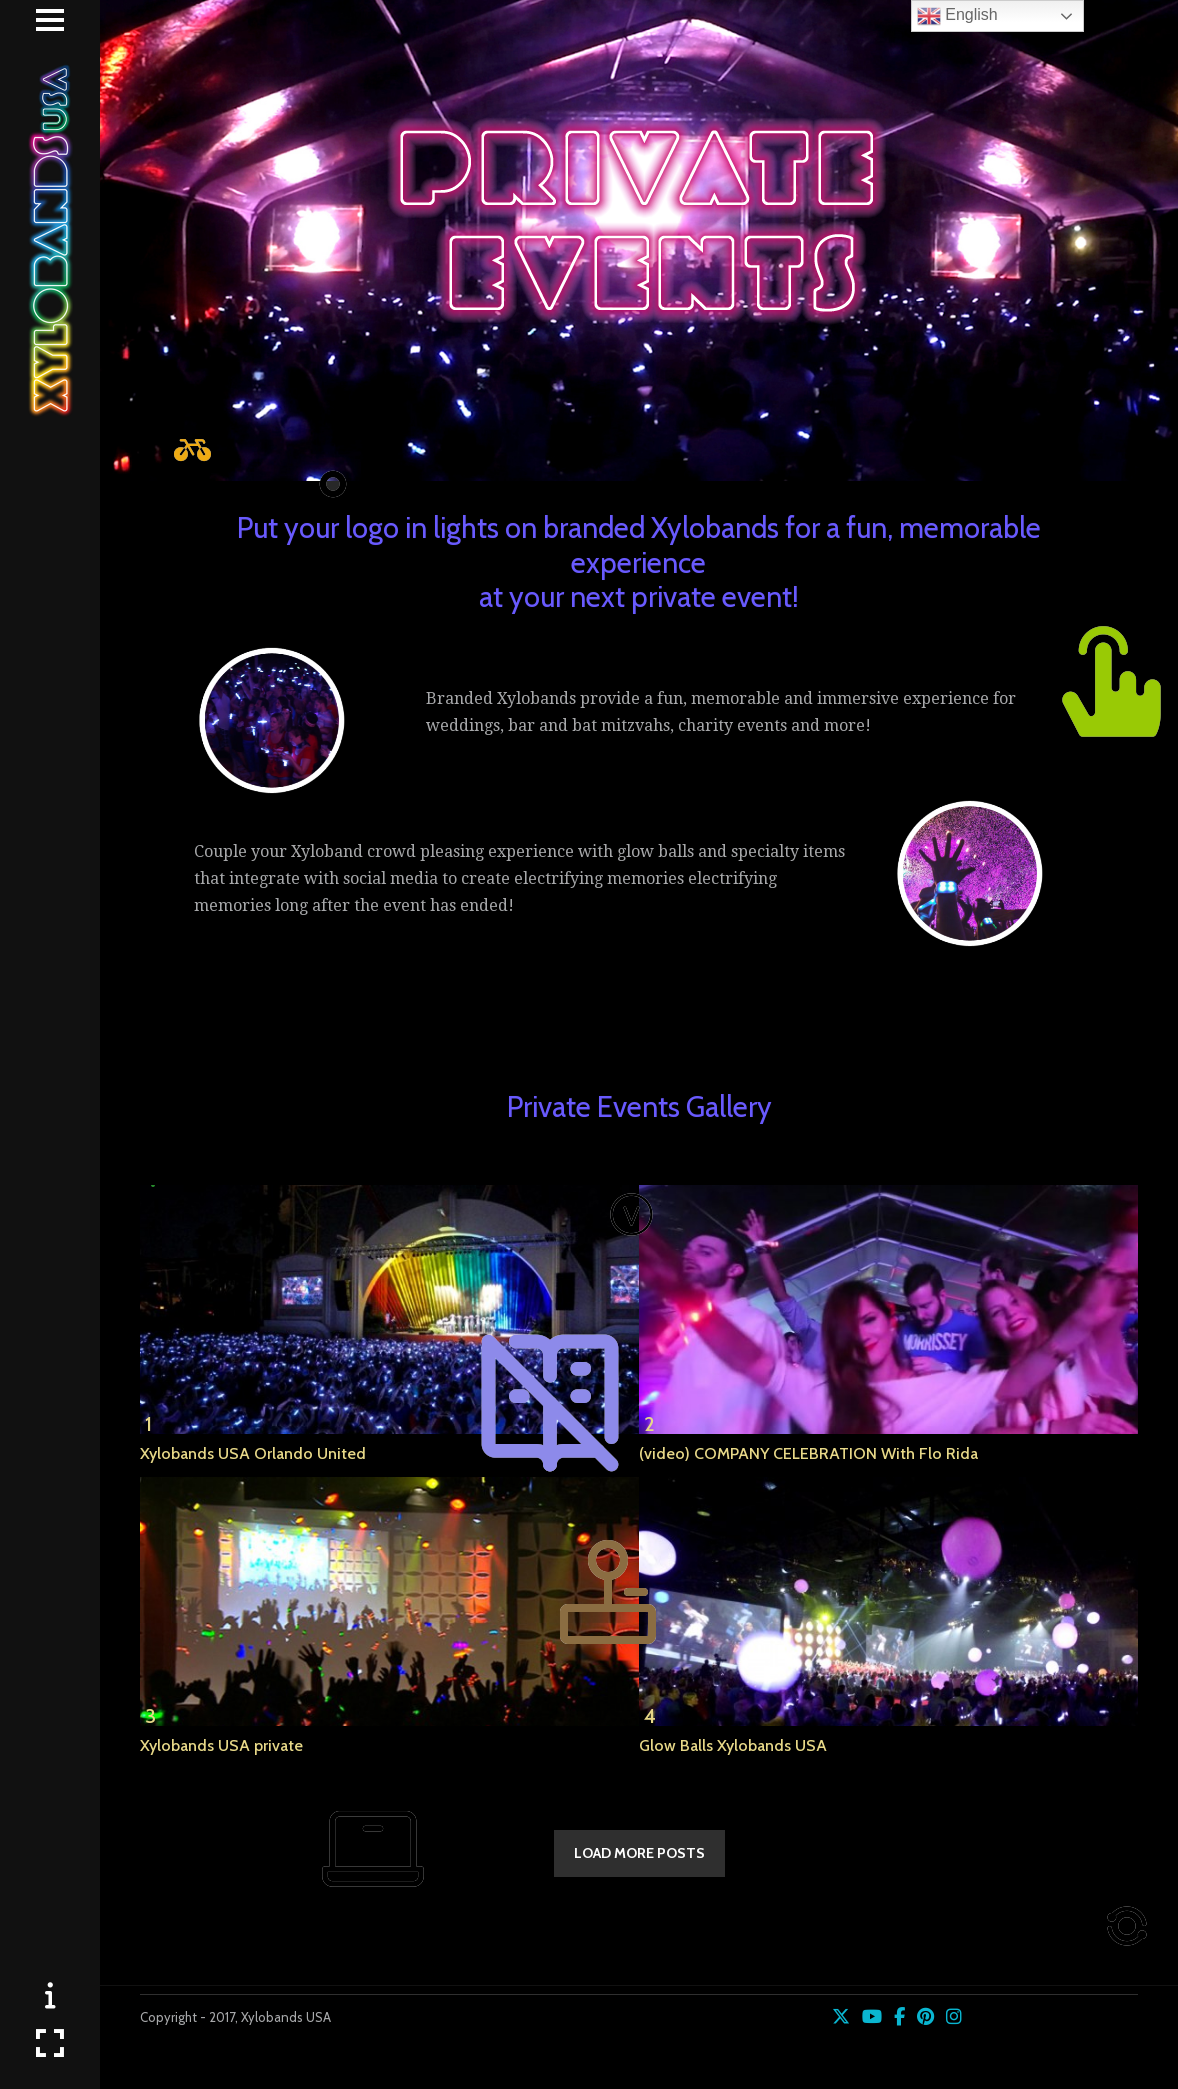 This screenshot has width=1178, height=2089. Describe the element at coordinates (550, 1403) in the screenshot. I see `disable vocabulary or dictionary feature` at that location.